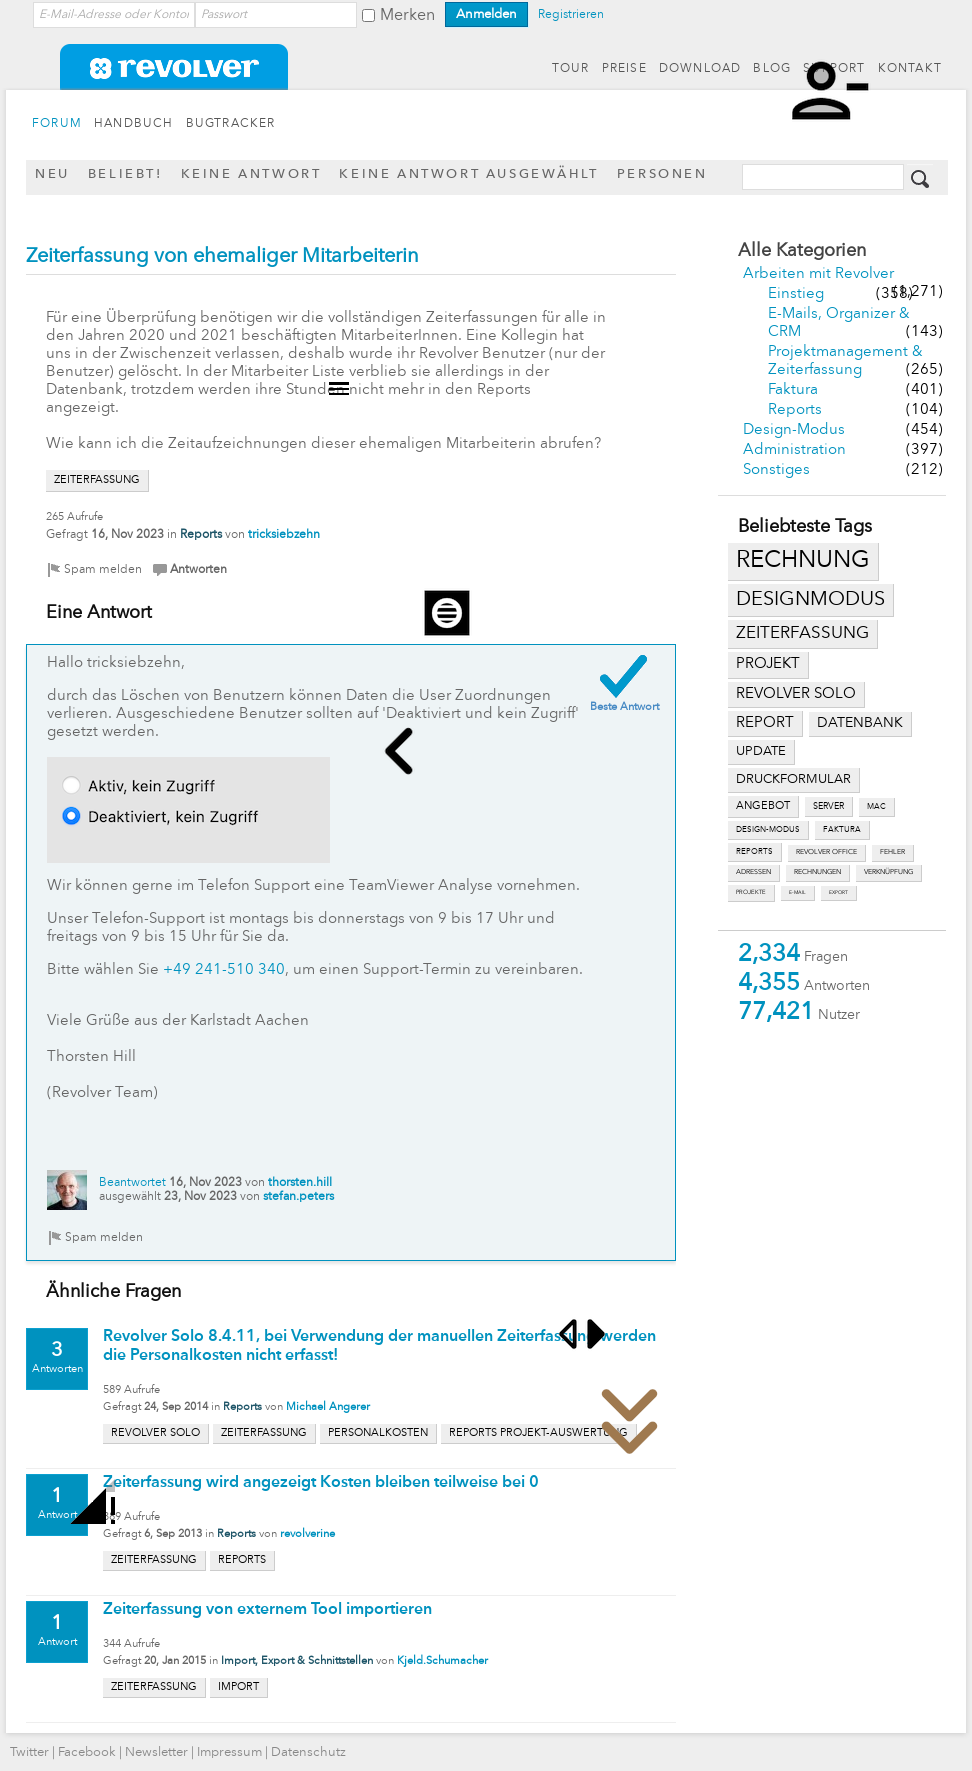 The image size is (972, 1771). I want to click on go back to the previous screen, so click(400, 751).